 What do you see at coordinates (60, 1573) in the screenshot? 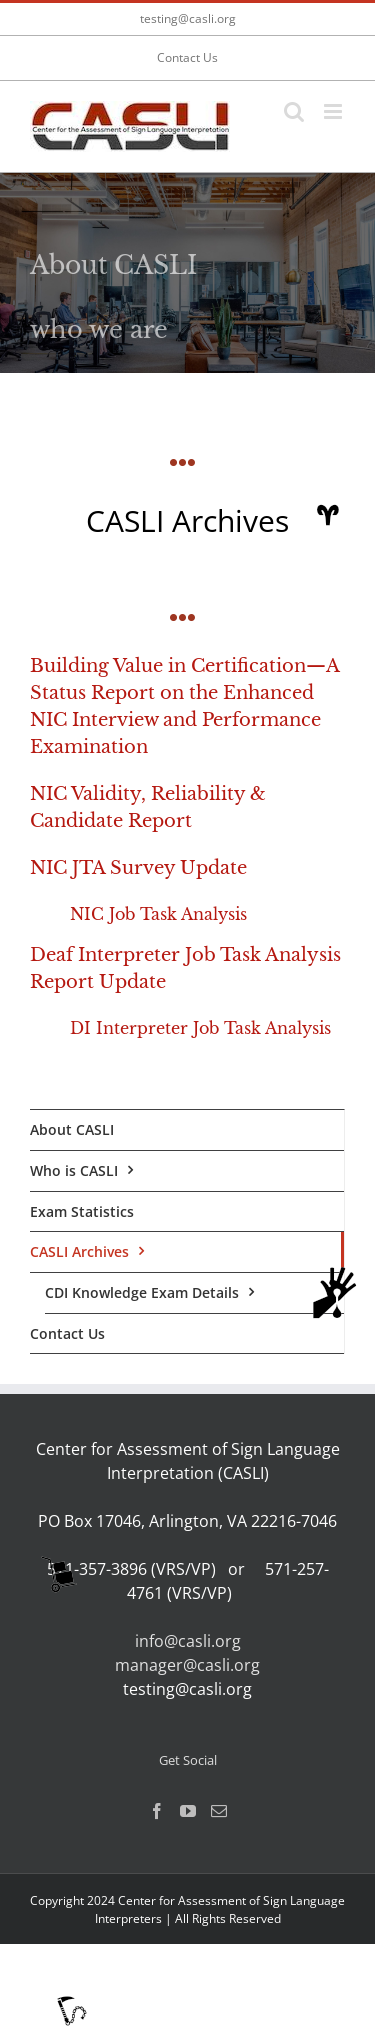
I see `view shipping or delivery options` at bounding box center [60, 1573].